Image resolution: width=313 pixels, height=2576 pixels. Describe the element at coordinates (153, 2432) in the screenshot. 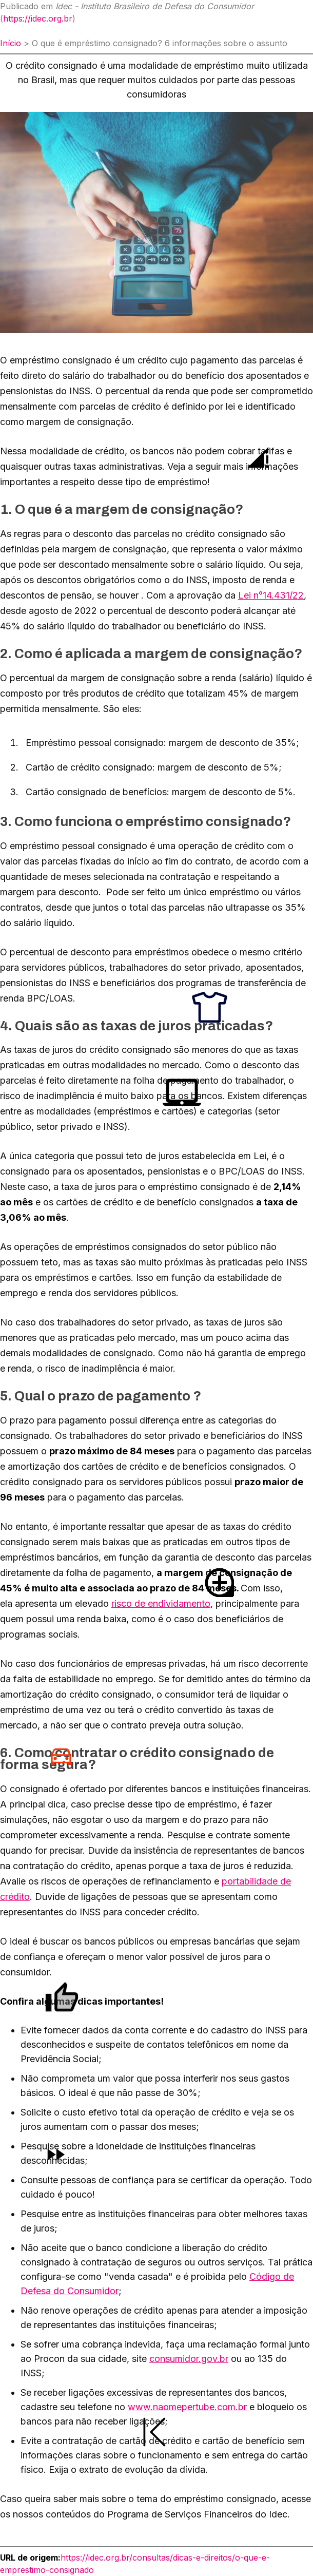

I see `navigate to the first item or beginning` at that location.